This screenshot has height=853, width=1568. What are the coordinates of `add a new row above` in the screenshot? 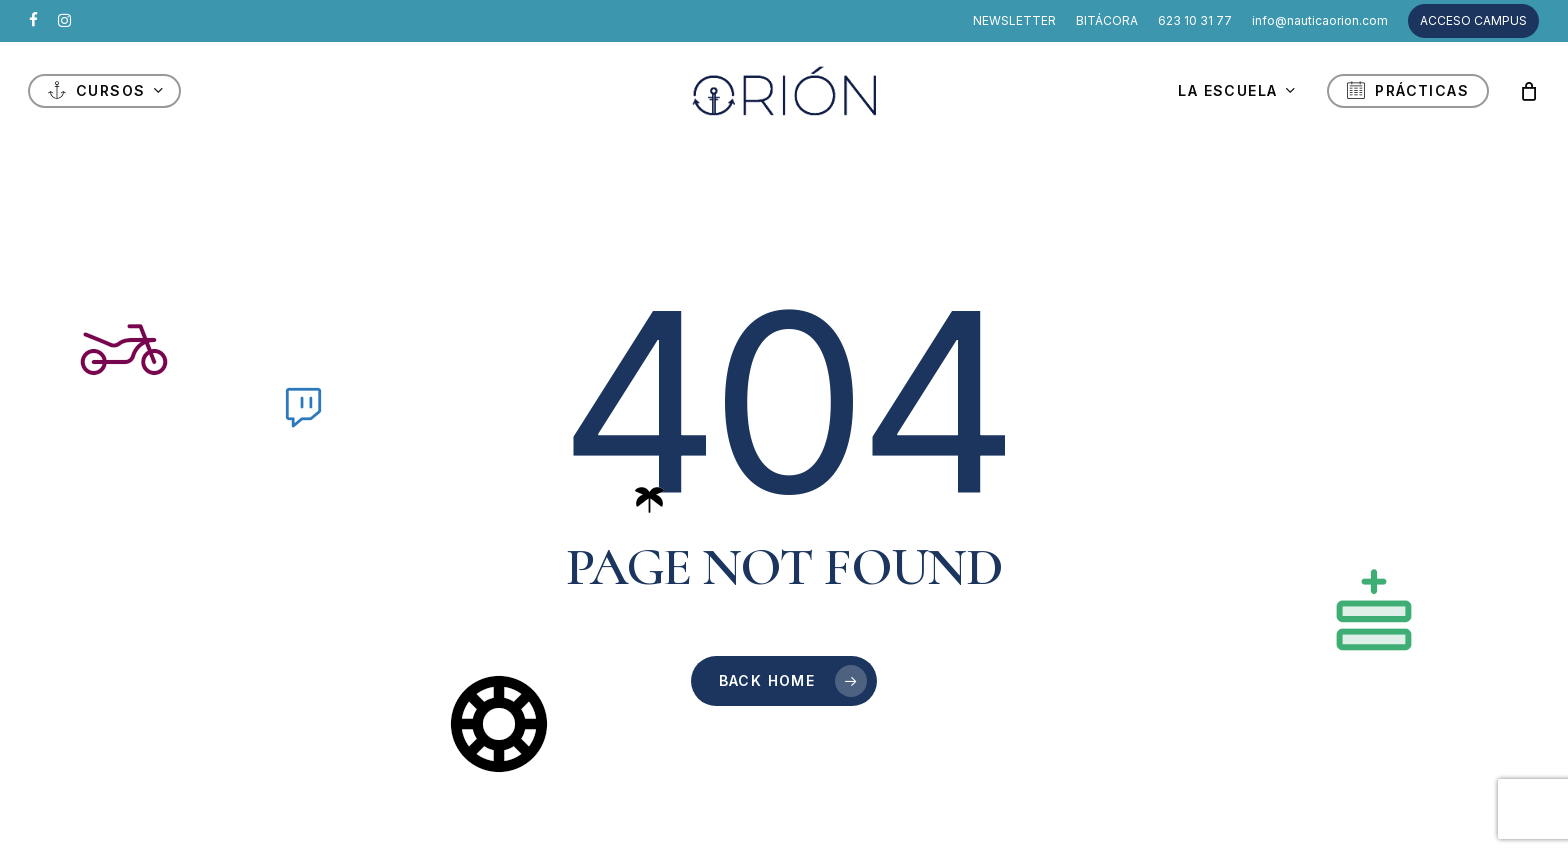 It's located at (1374, 616).